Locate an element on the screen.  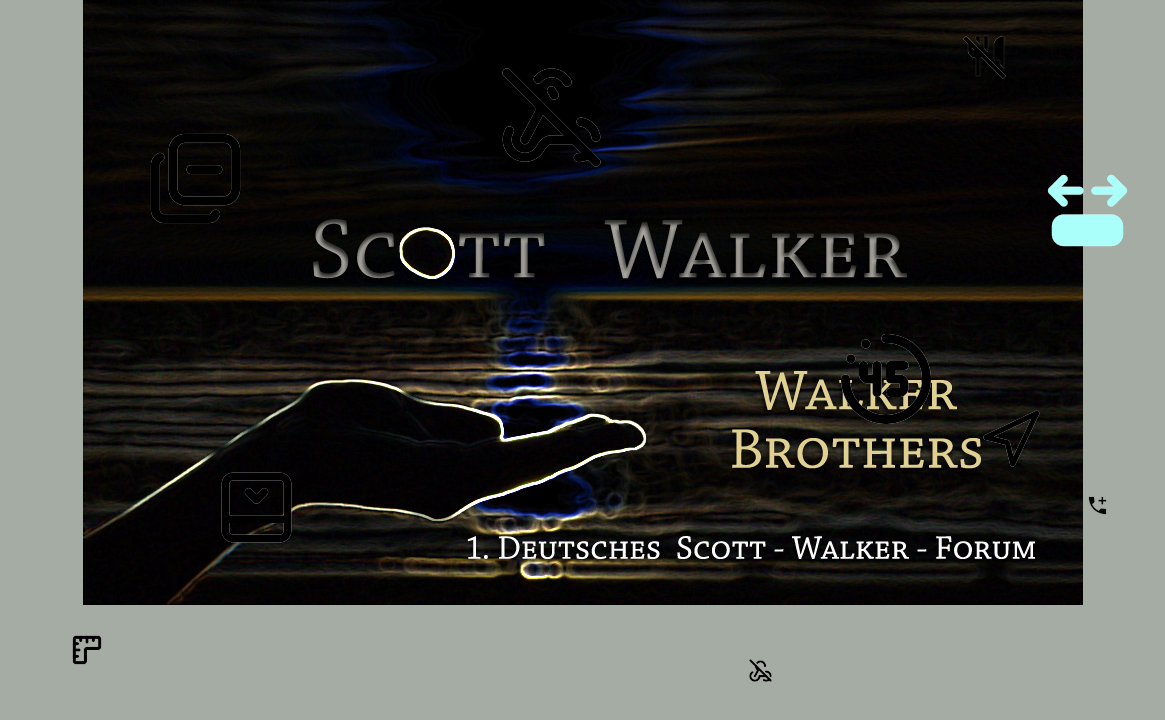
indicates no food or meals available is located at coordinates (986, 56).